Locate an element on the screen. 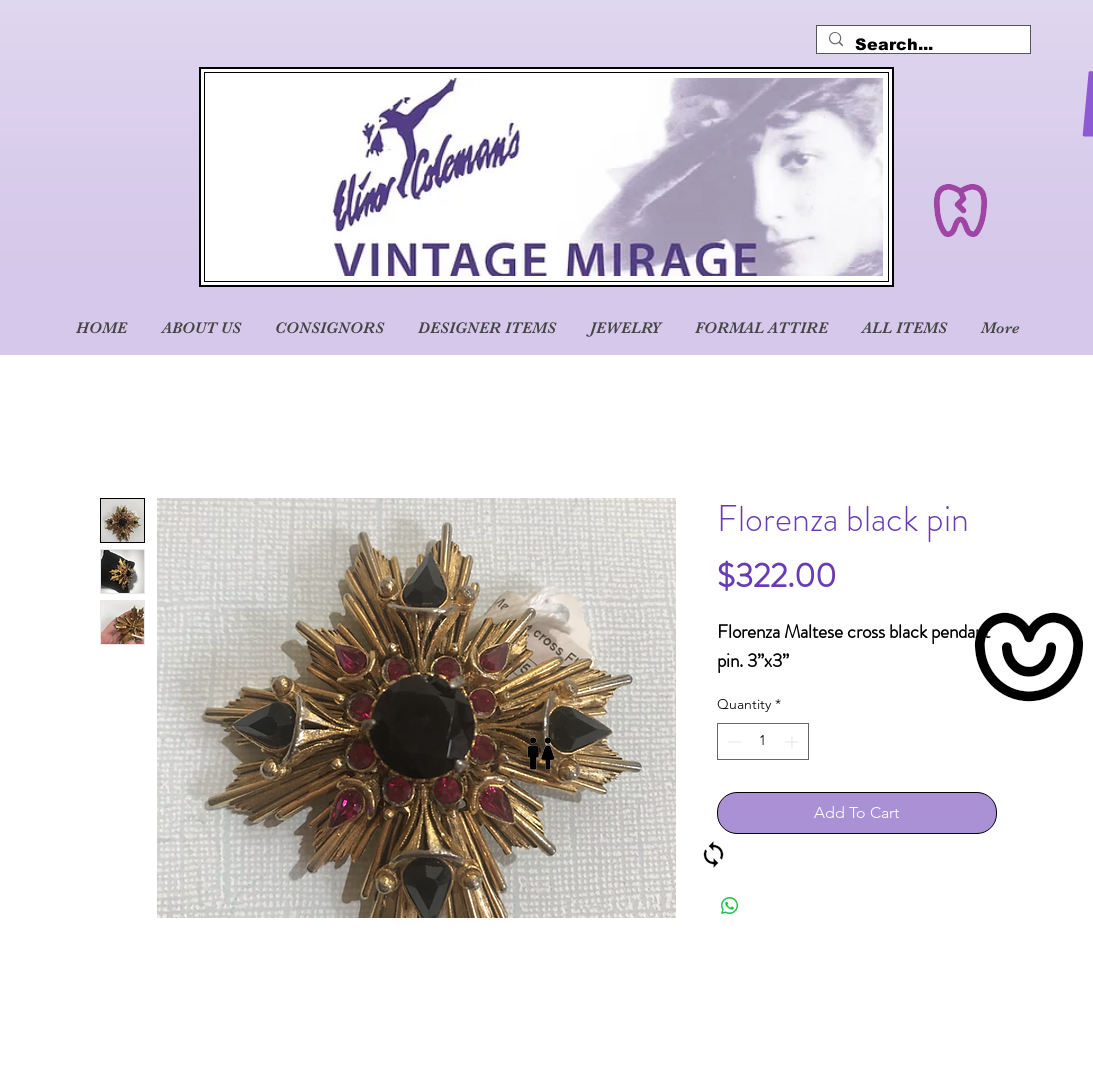 The image size is (1093, 1068). sync data with server or cloud is located at coordinates (713, 854).